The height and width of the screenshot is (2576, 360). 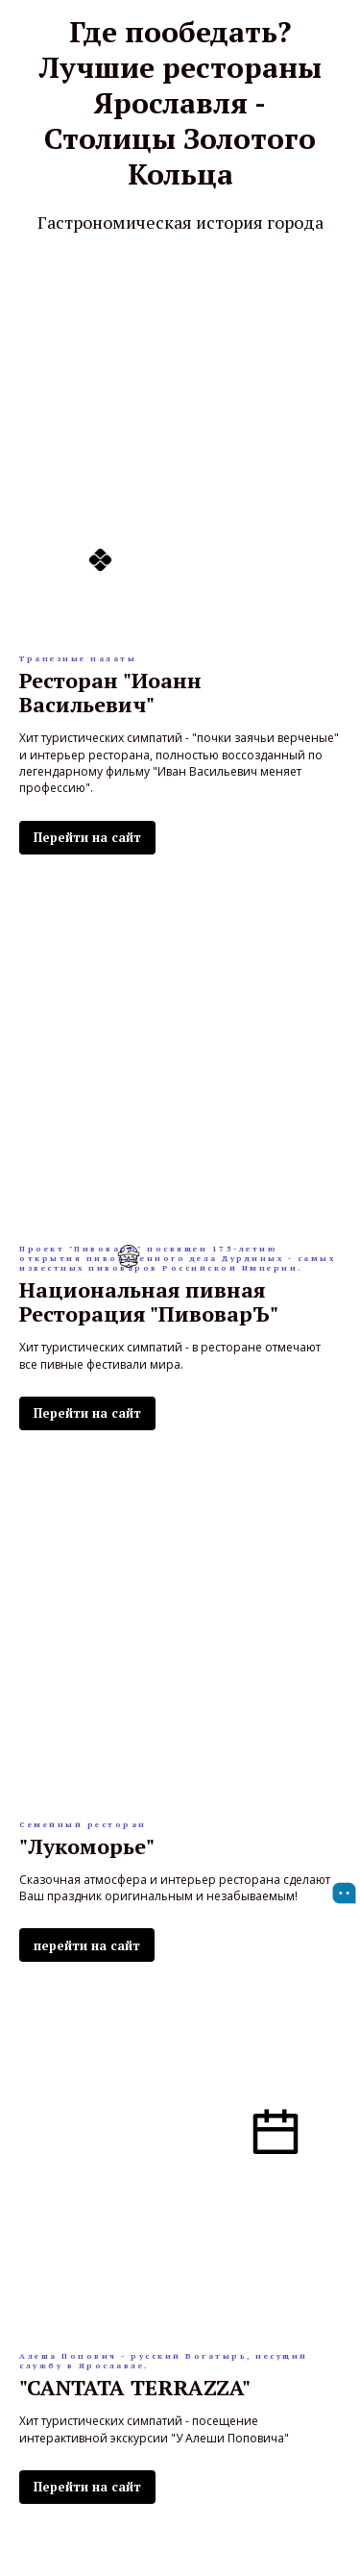 What do you see at coordinates (276, 2134) in the screenshot?
I see `view calendar or schedule` at bounding box center [276, 2134].